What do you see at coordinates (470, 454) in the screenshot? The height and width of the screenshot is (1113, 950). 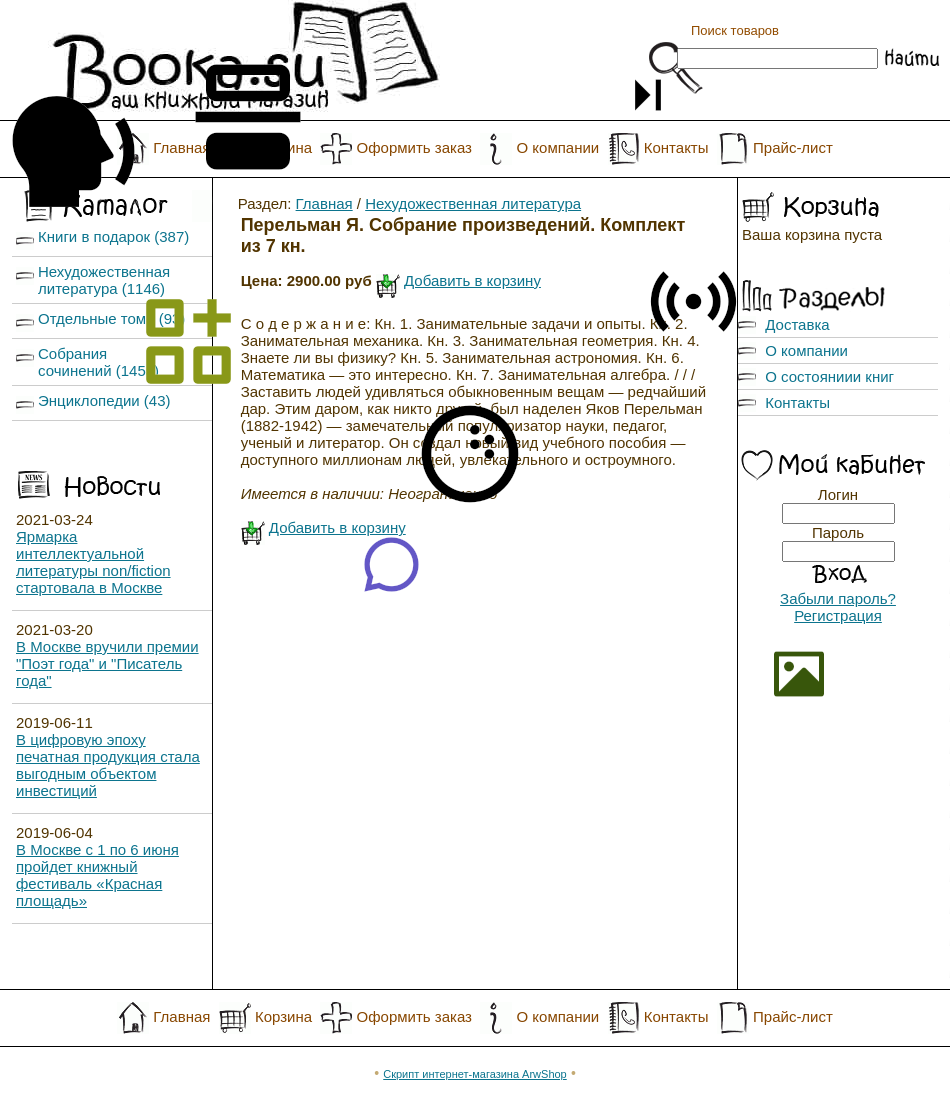 I see `access bowling game or sports app` at bounding box center [470, 454].